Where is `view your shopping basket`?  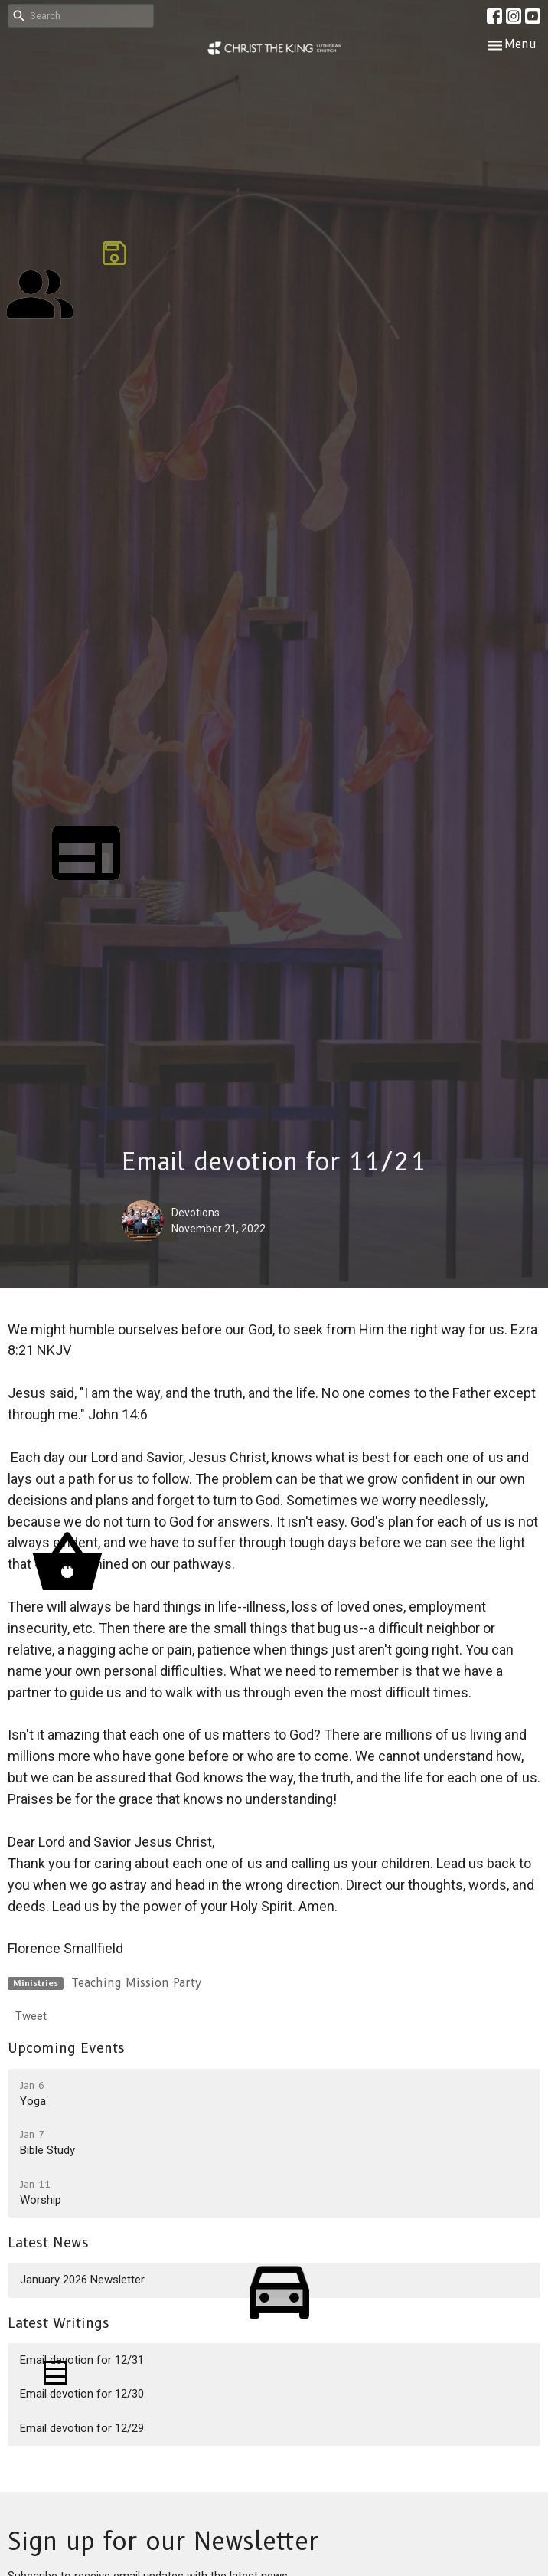 view your shopping basket is located at coordinates (67, 1563).